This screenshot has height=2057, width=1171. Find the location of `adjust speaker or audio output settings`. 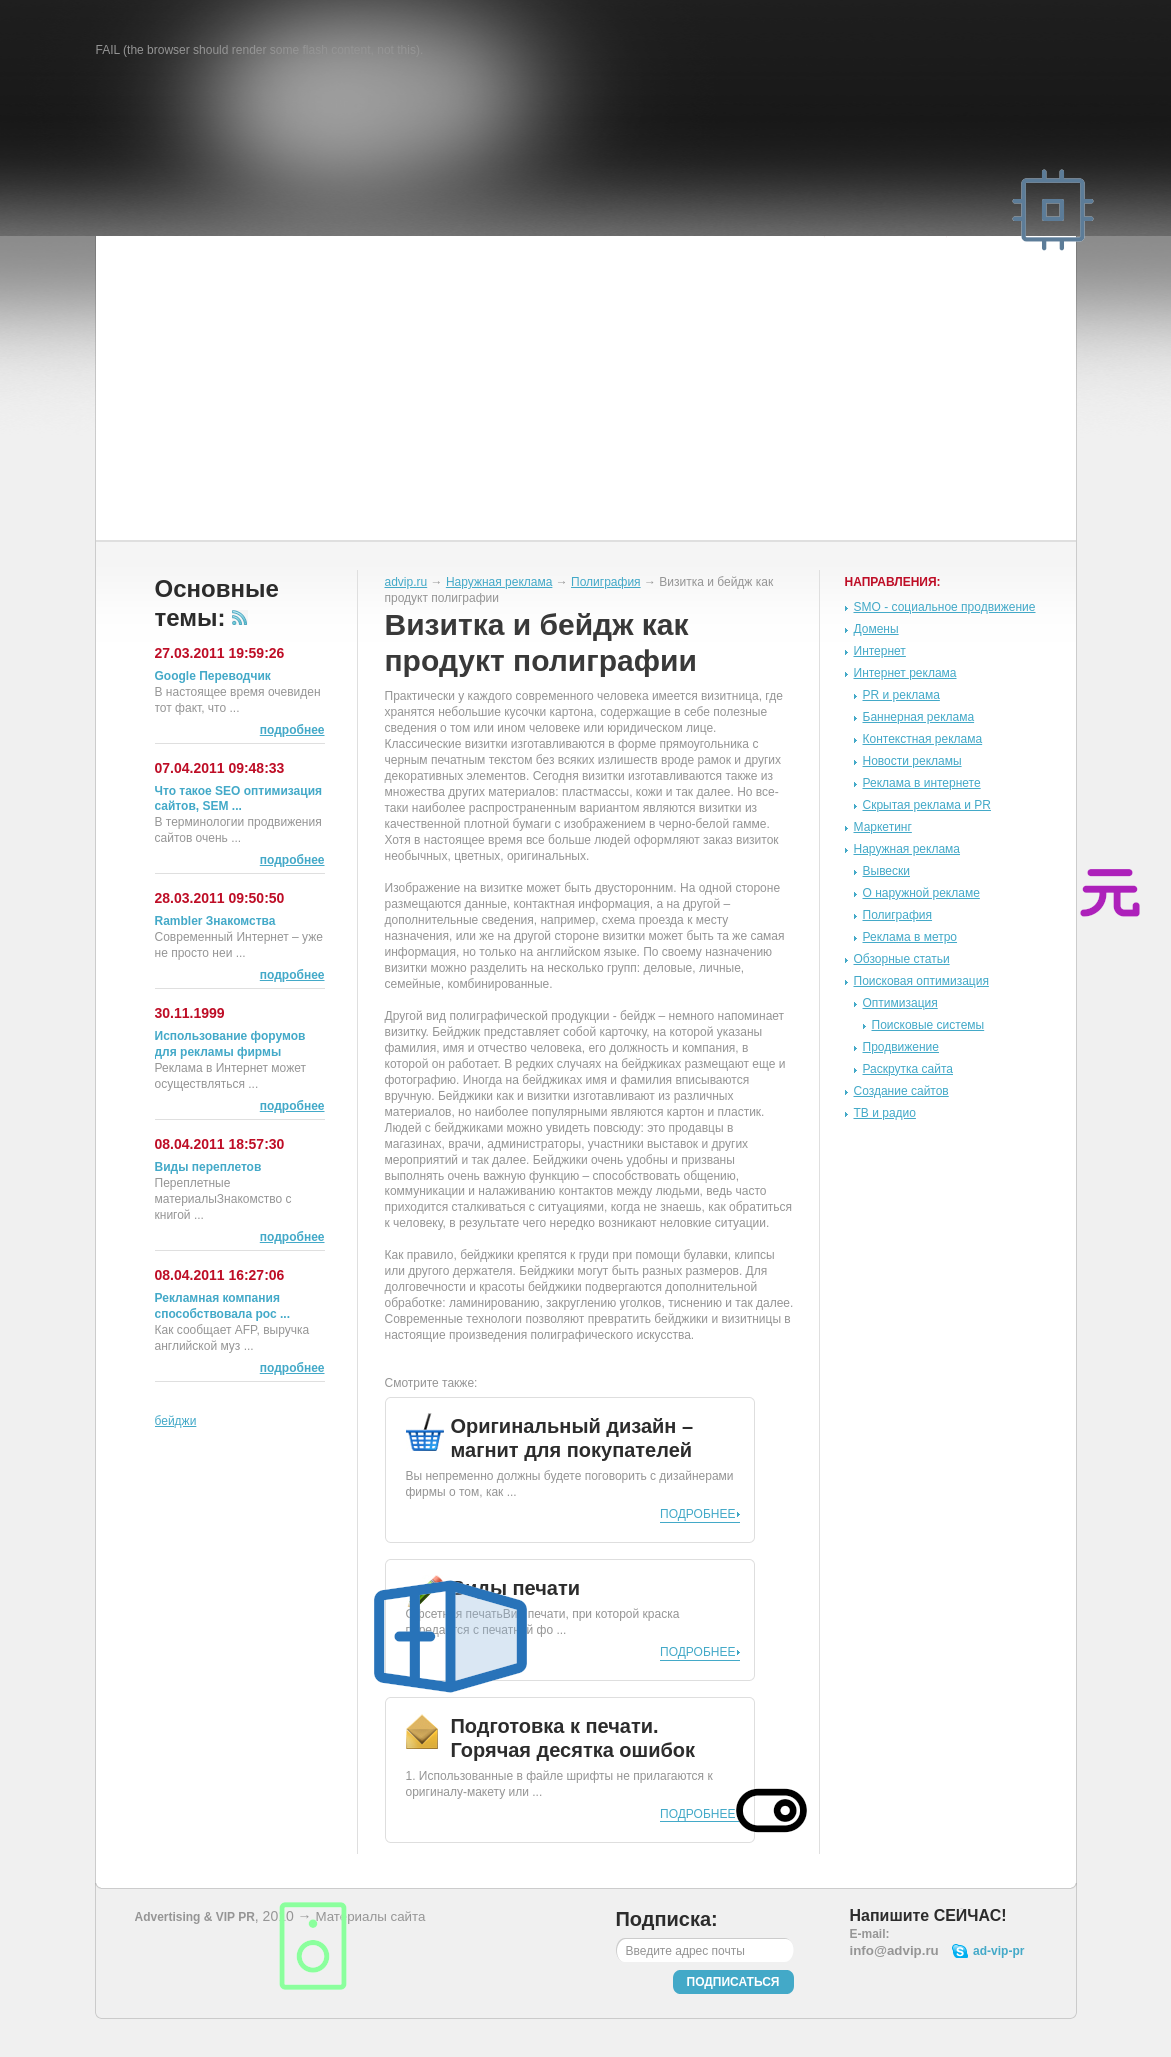

adjust speaker or audio output settings is located at coordinates (313, 1946).